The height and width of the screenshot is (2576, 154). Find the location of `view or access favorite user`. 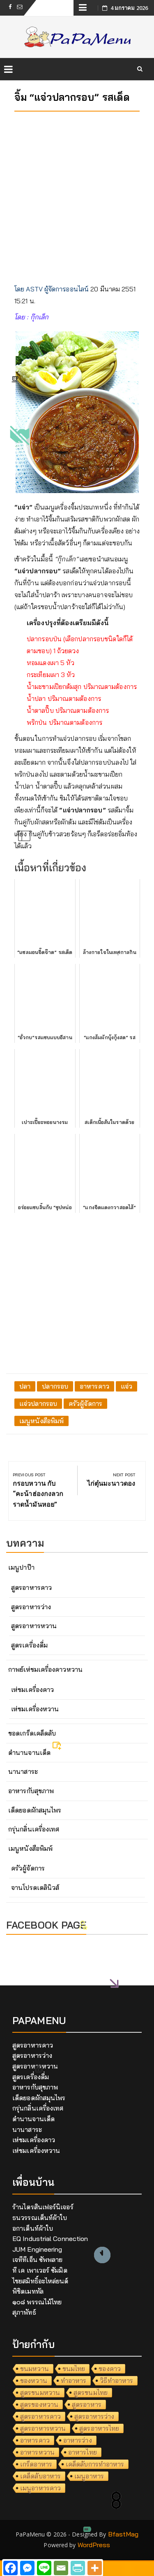

view or access favorite user is located at coordinates (83, 1925).